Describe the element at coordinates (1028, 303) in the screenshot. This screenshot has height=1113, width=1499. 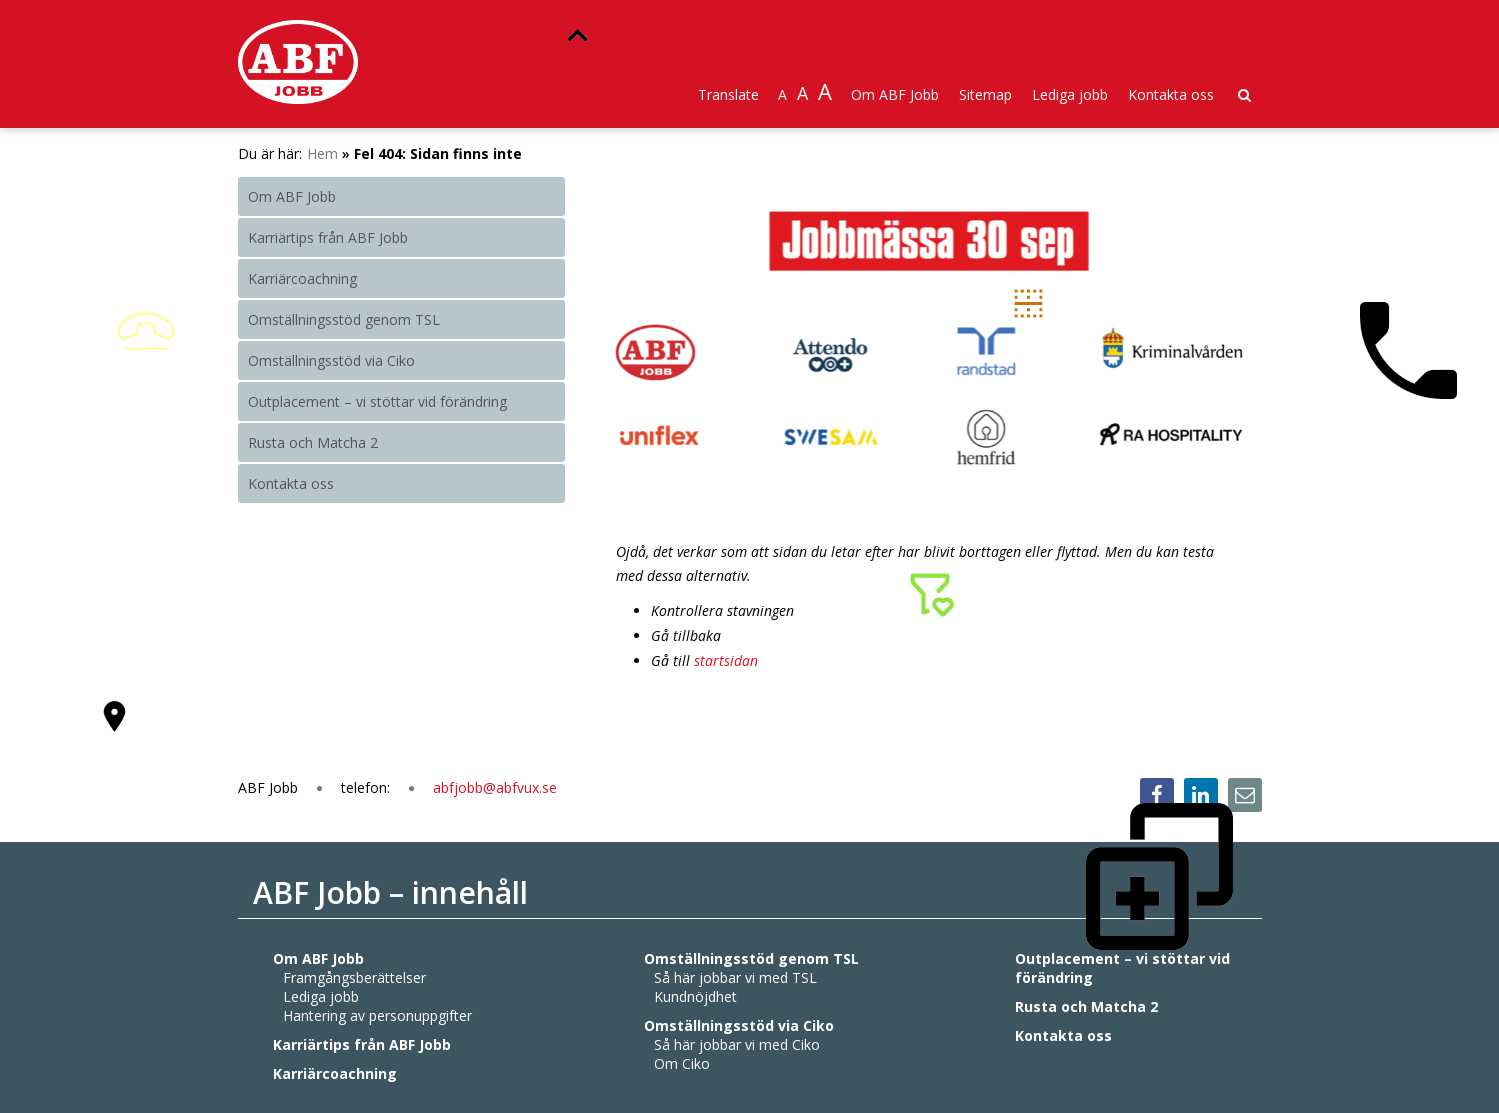
I see `add horizontal border to selected cells` at that location.